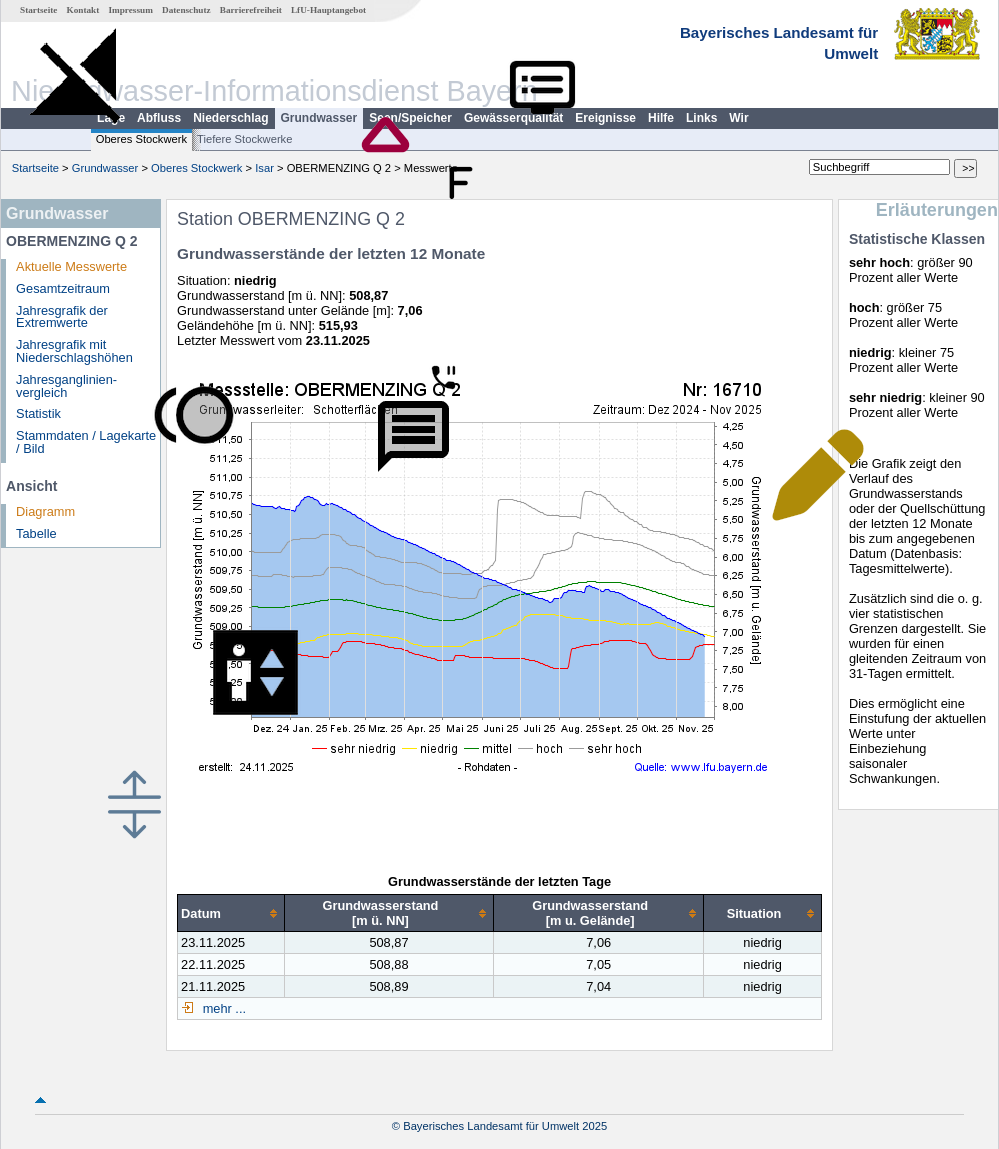 This screenshot has height=1149, width=999. What do you see at coordinates (818, 475) in the screenshot?
I see `edit or modify content` at bounding box center [818, 475].